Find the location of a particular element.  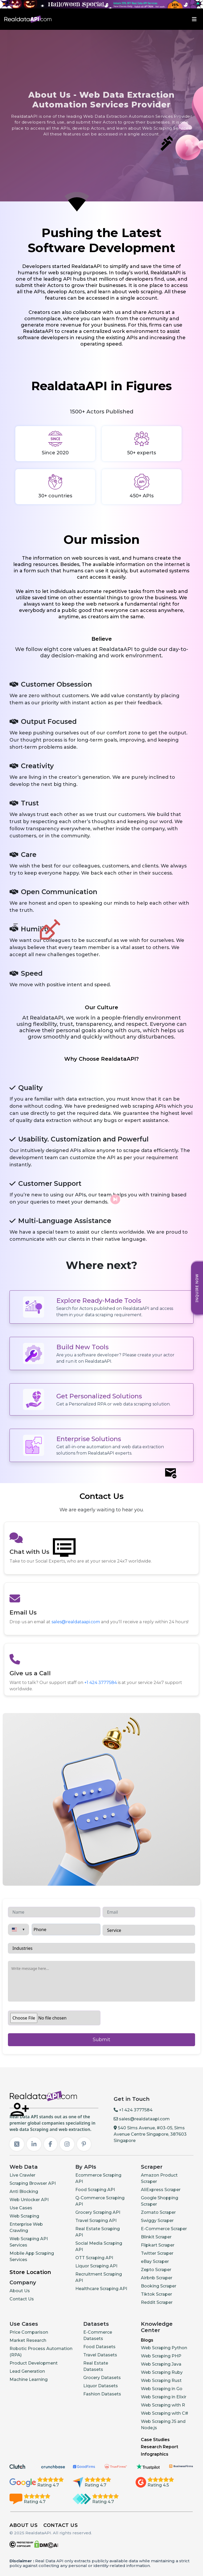

align text to the left is located at coordinates (16, 925).